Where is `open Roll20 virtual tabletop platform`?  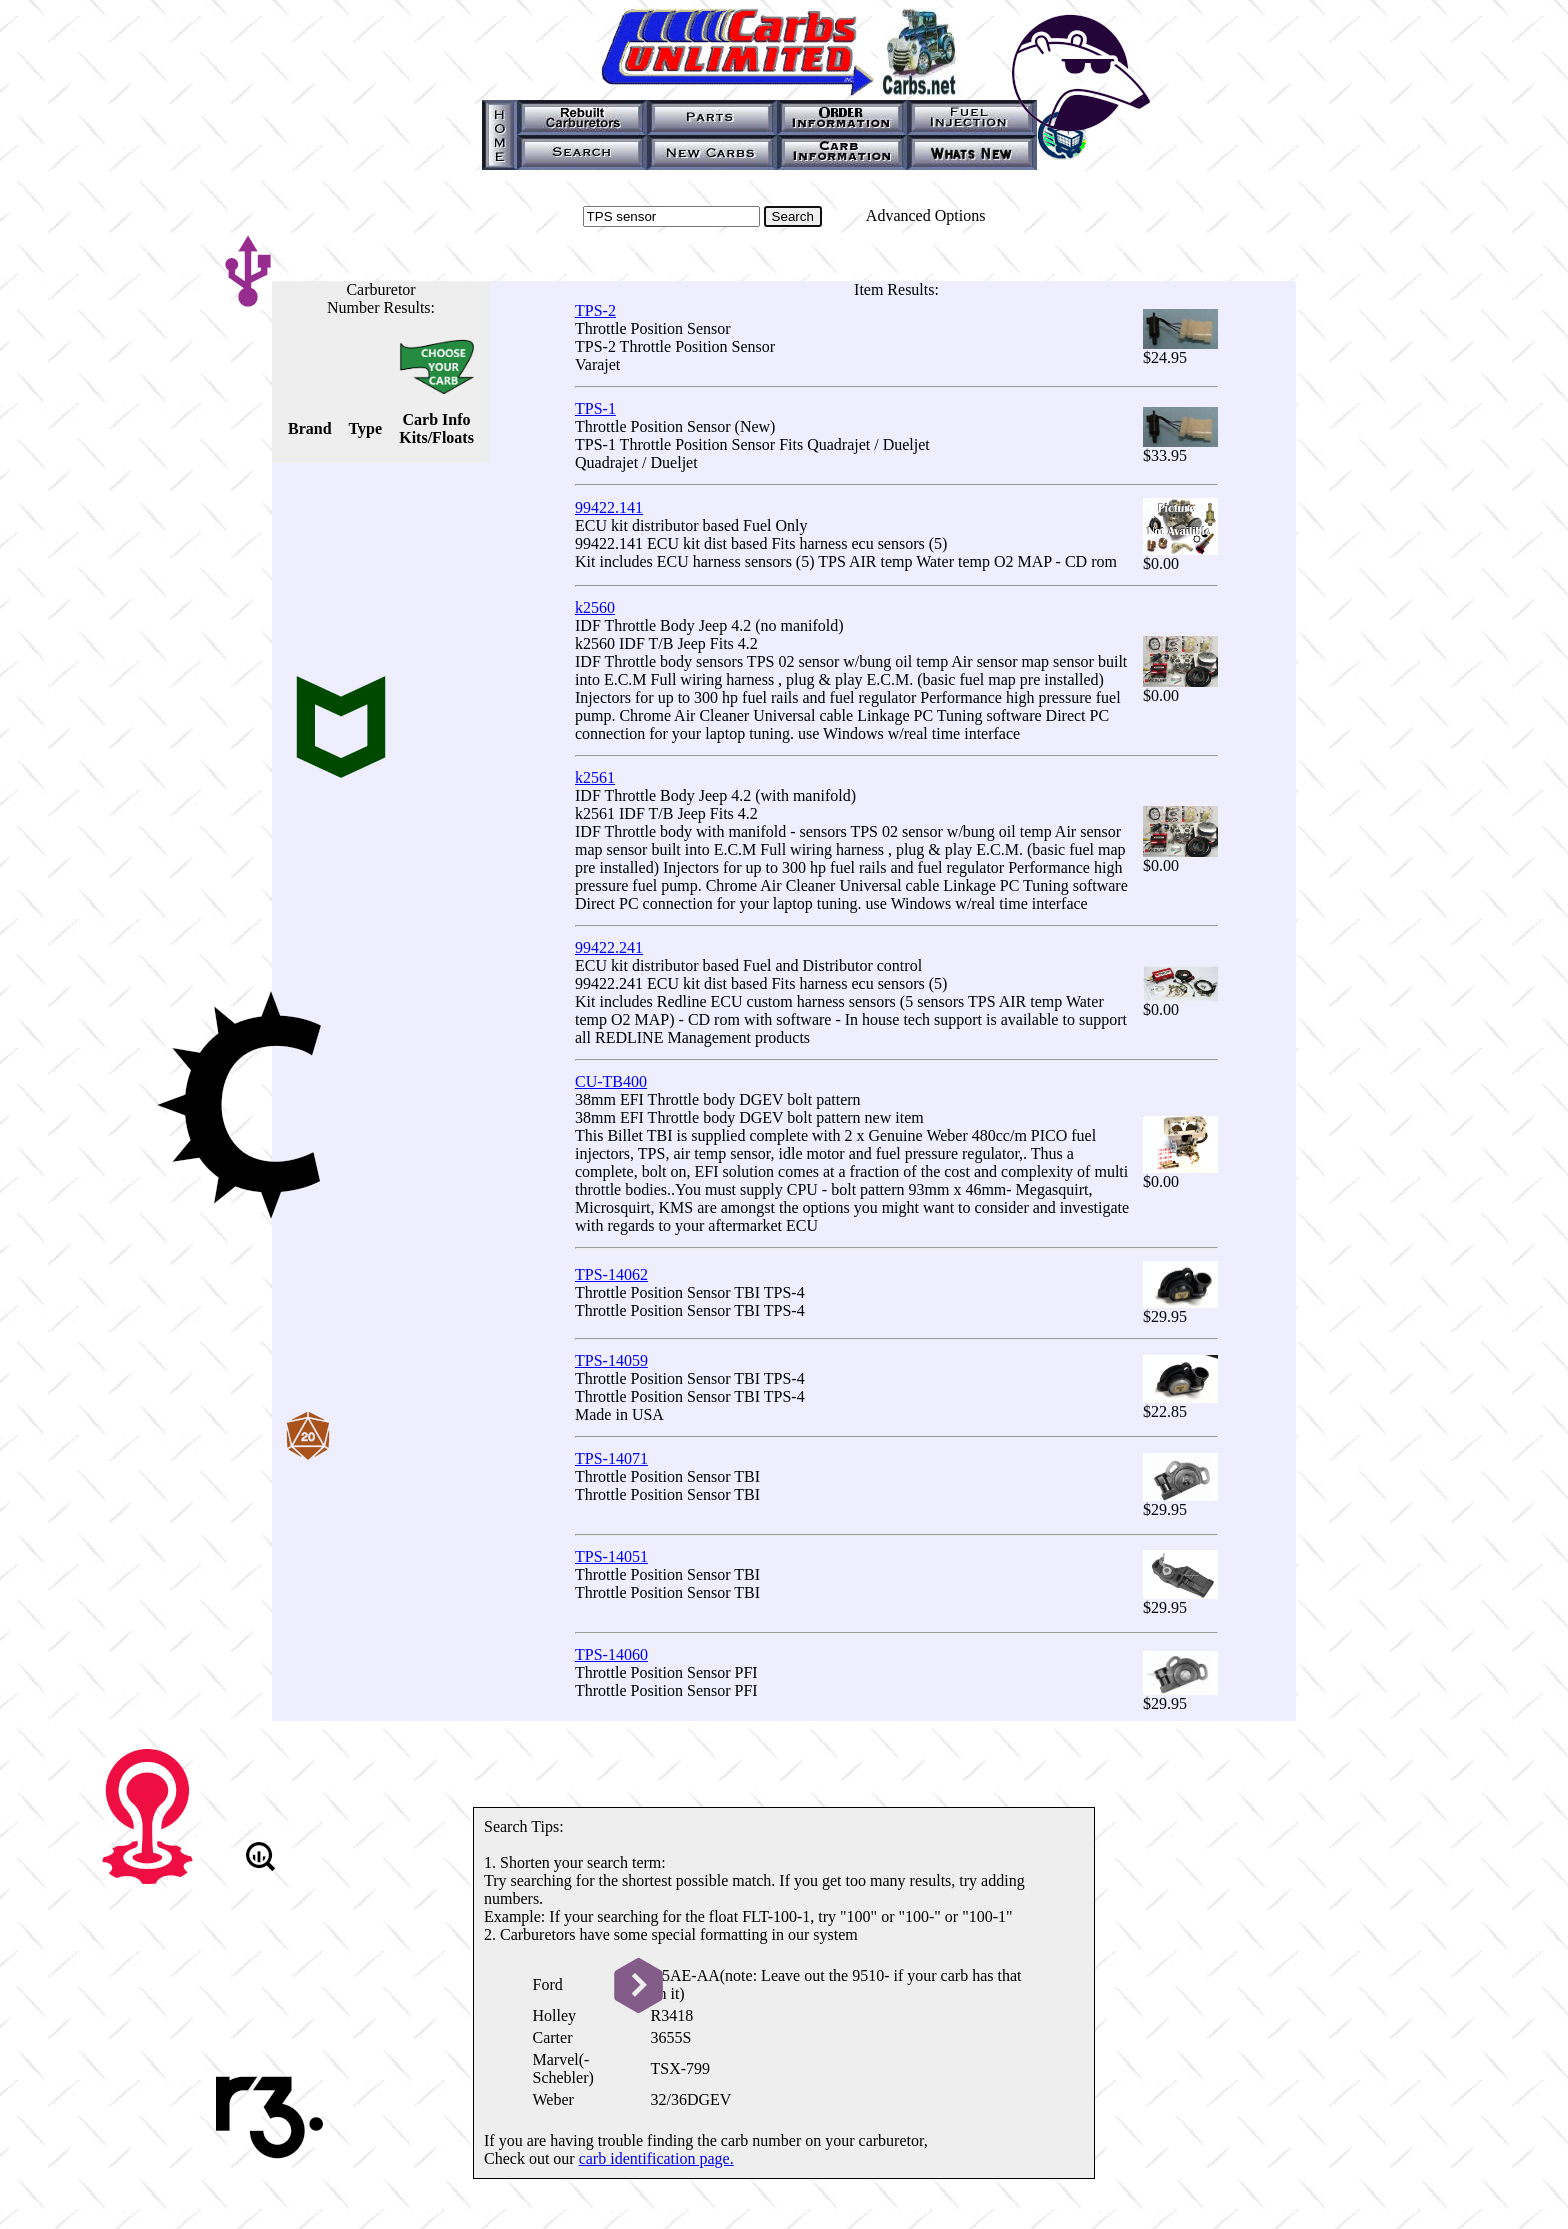
open Roll20 virtual tabletop platform is located at coordinates (308, 1436).